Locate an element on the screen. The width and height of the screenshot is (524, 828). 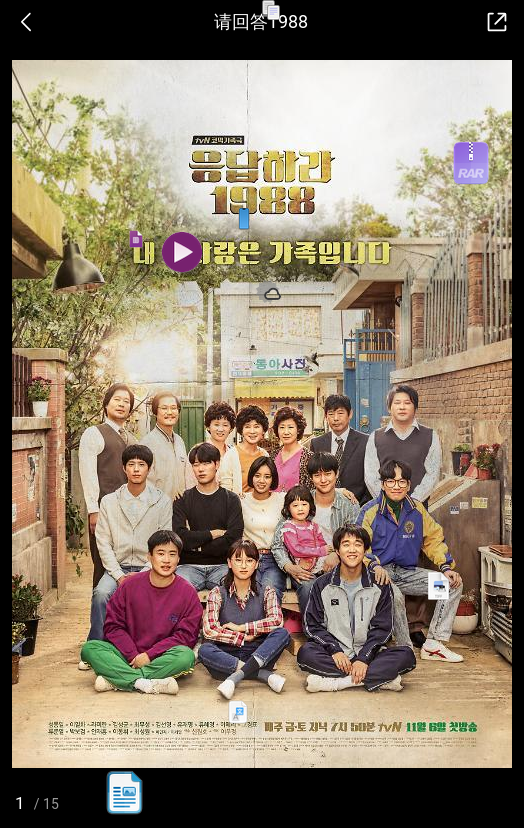
a tiff image file is located at coordinates (438, 586).